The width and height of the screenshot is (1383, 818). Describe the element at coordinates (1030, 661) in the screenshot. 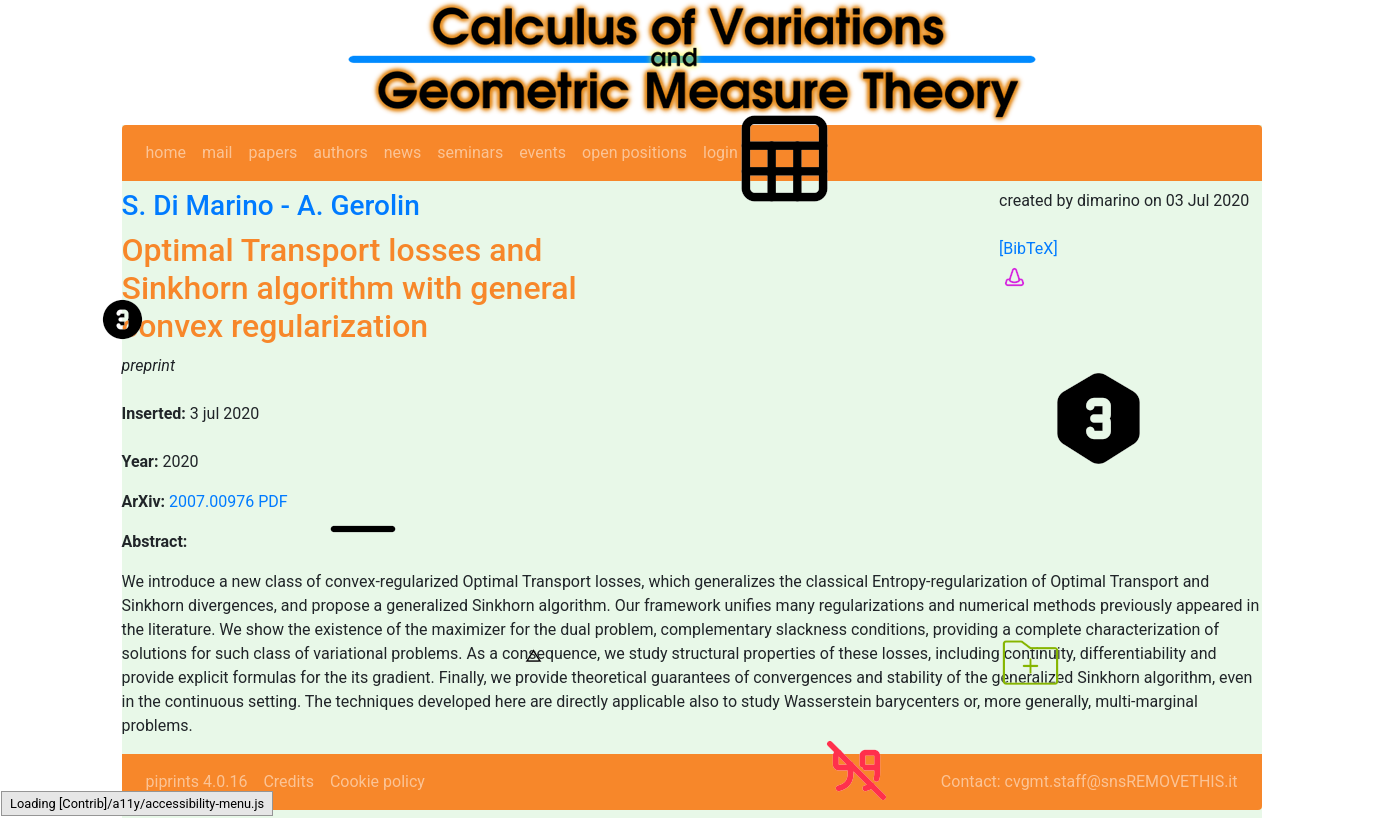

I see `create a new folder` at that location.